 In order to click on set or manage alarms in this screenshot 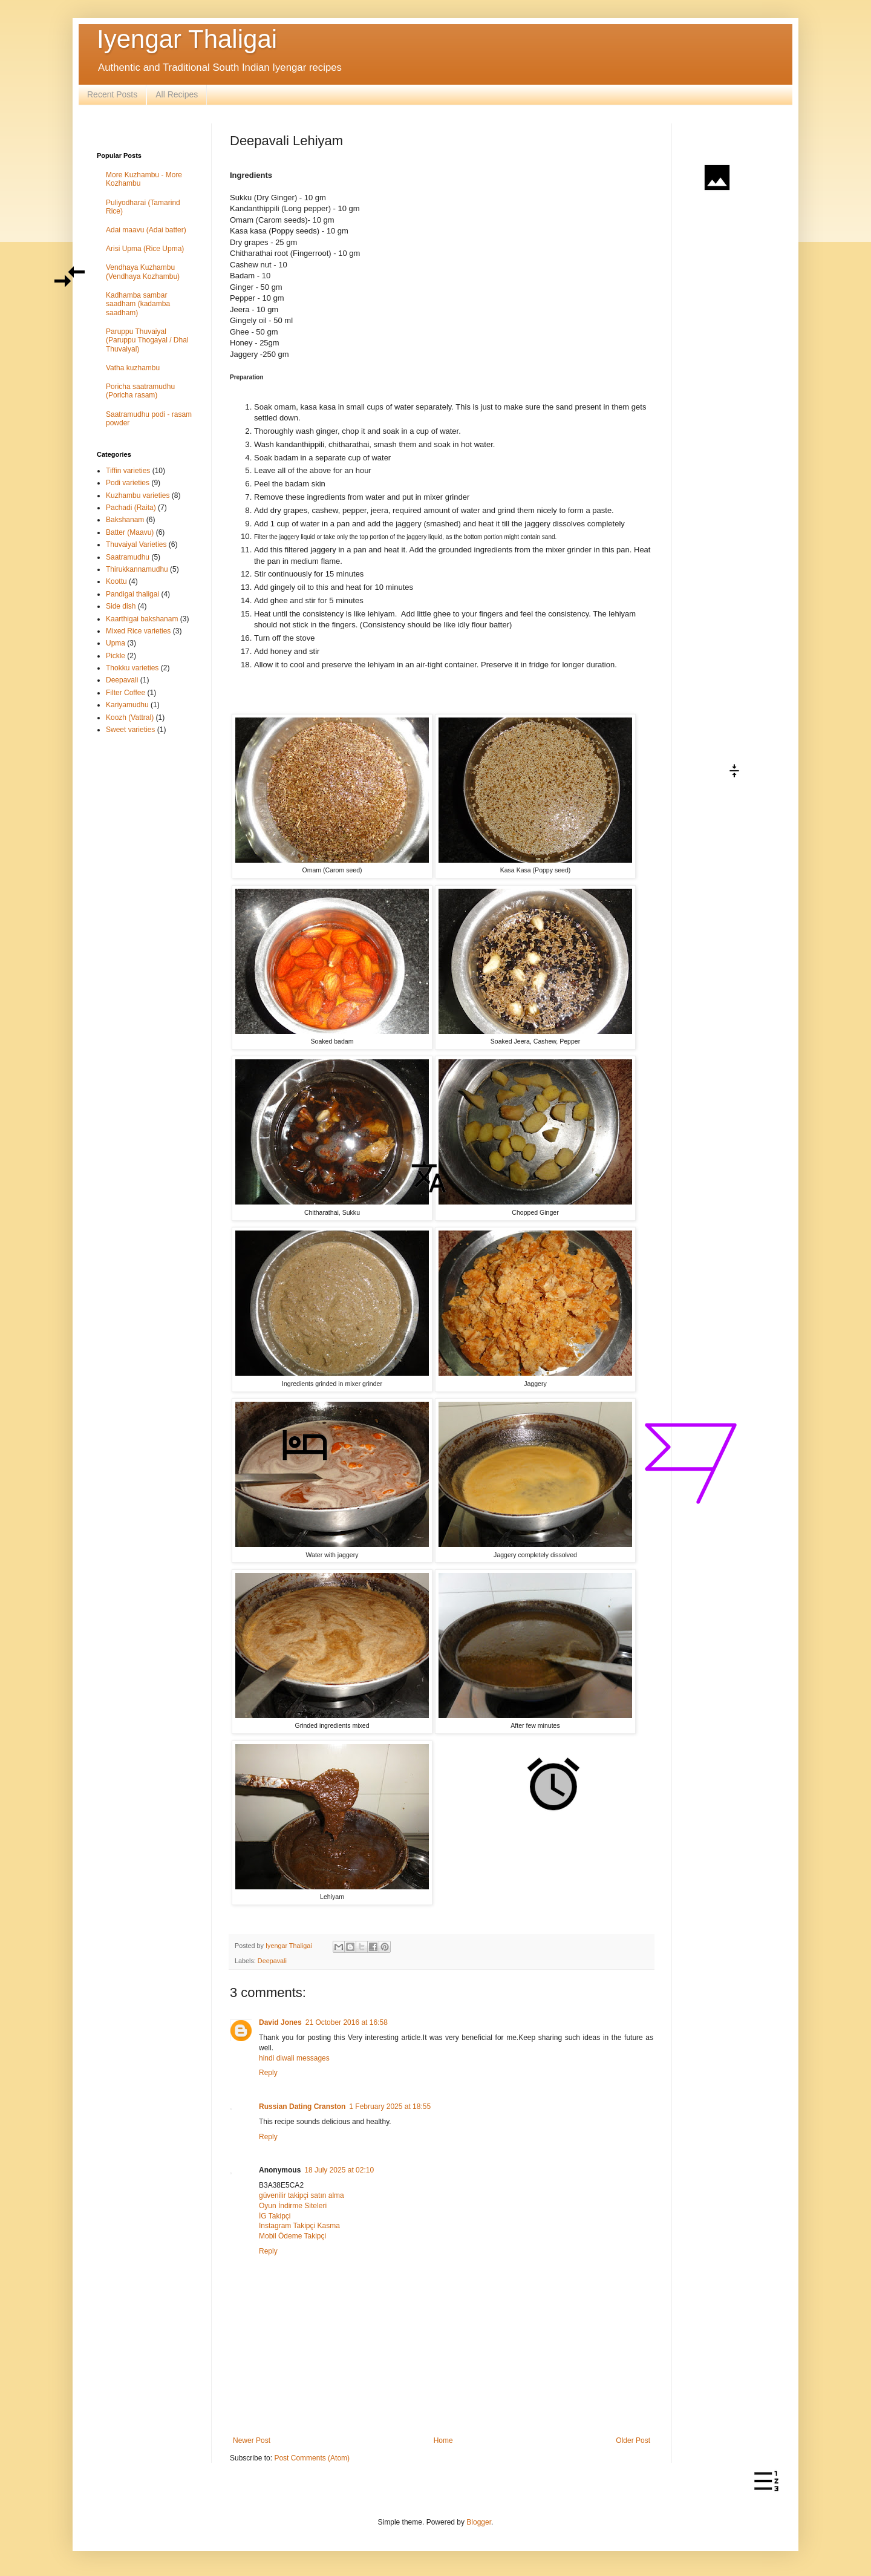, I will do `click(553, 1784)`.